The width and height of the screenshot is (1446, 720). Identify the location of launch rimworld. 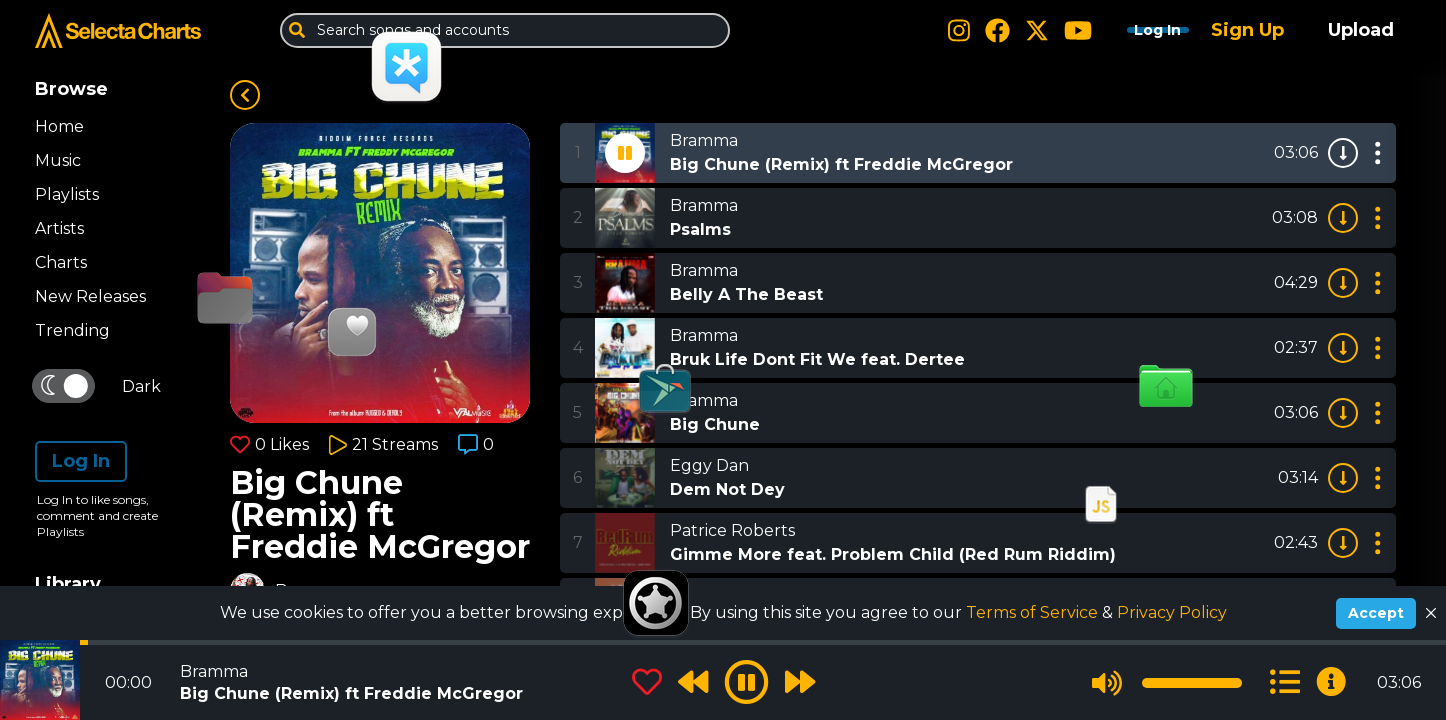
(656, 603).